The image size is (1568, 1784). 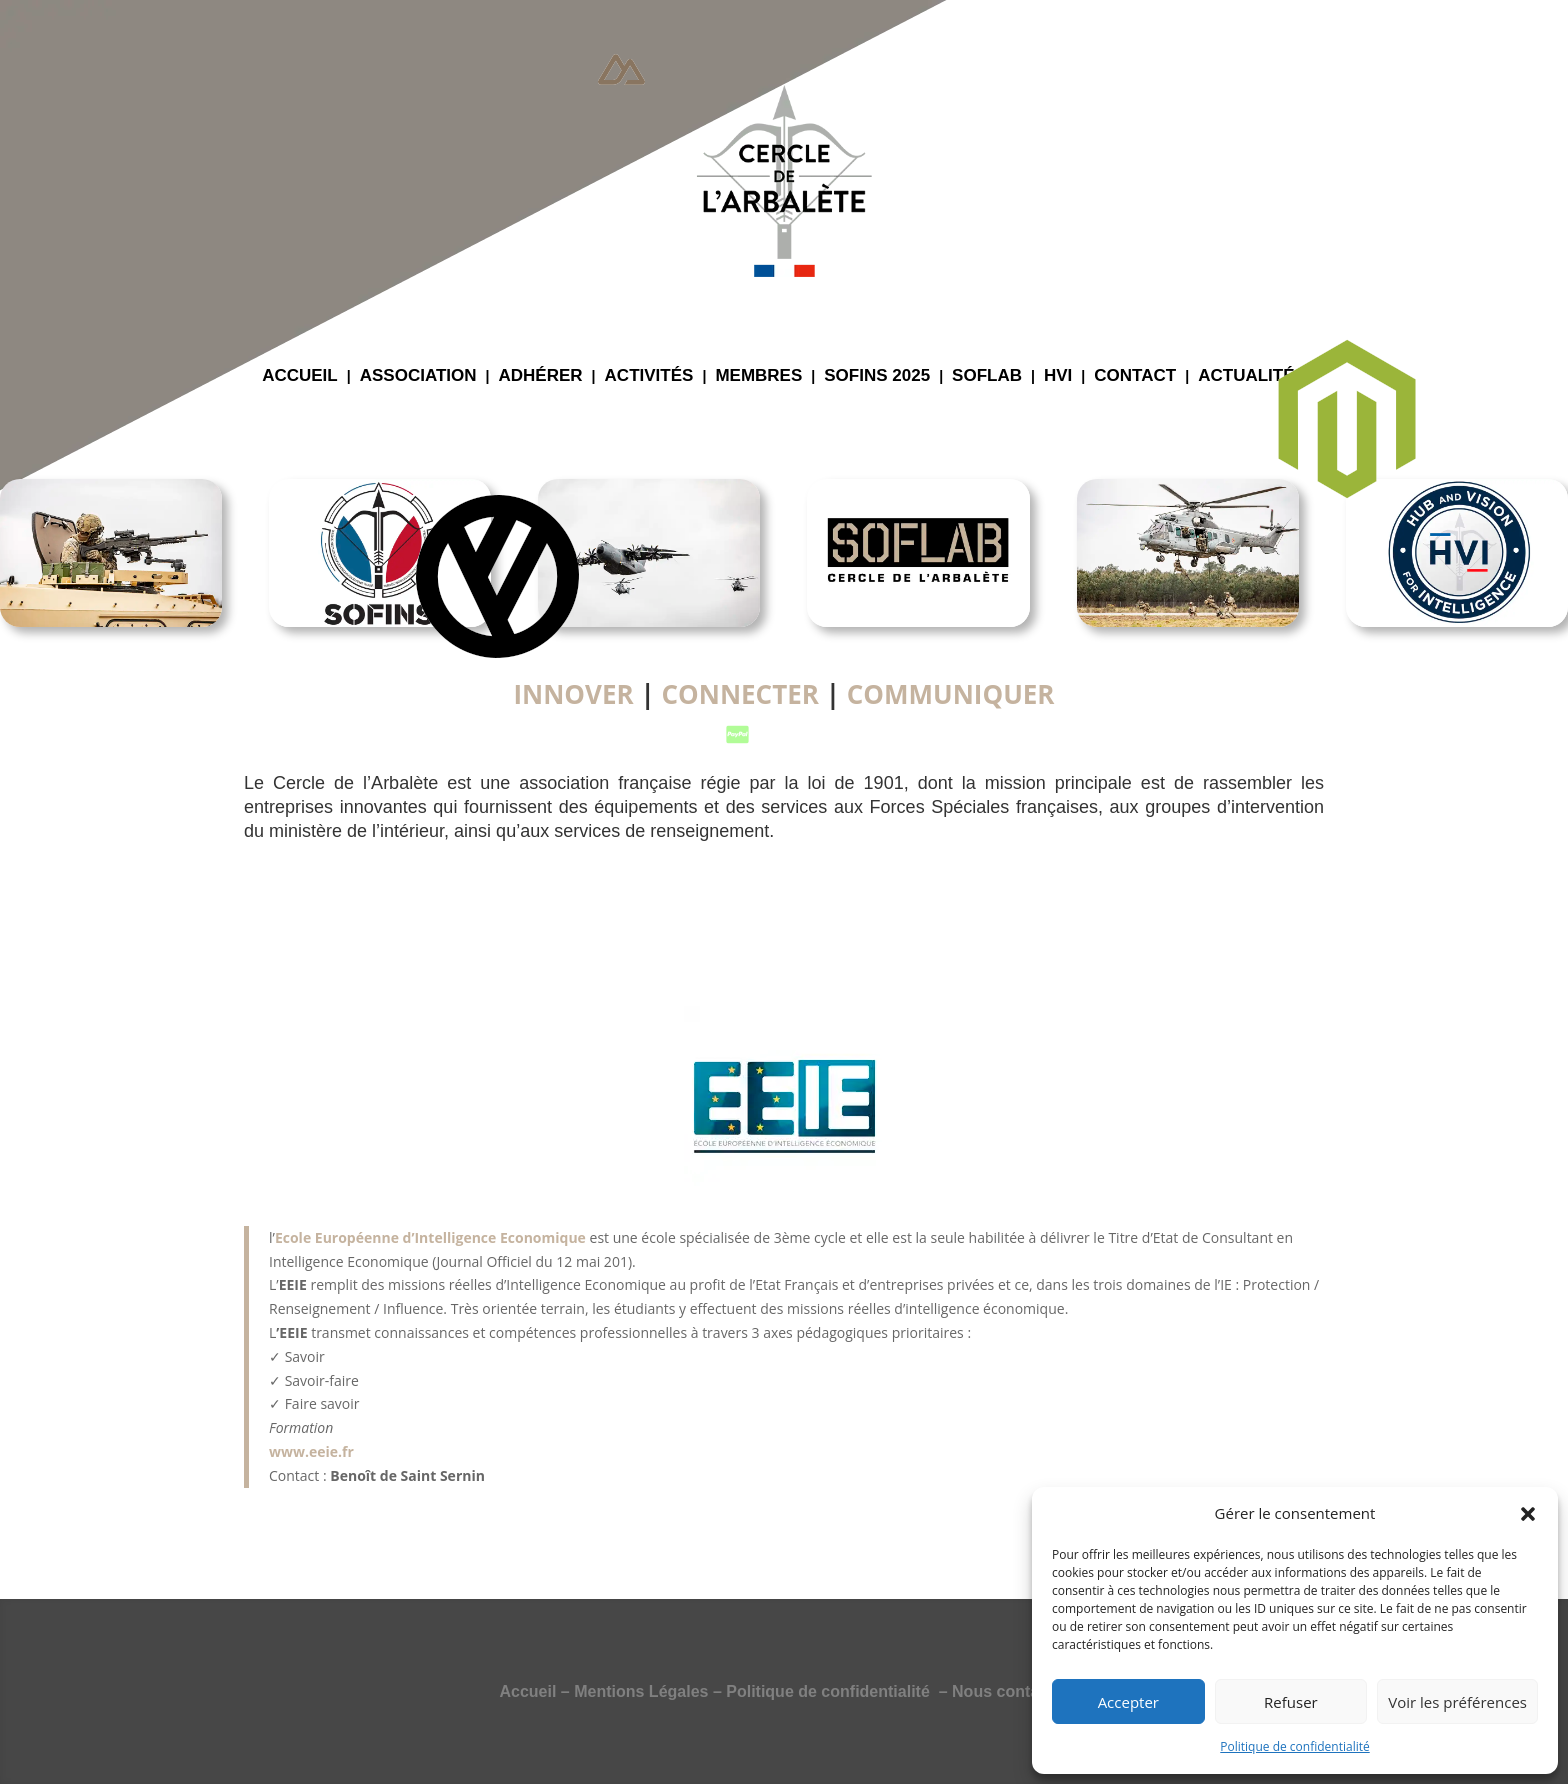 What do you see at coordinates (1347, 419) in the screenshot?
I see `magento e-commerce platform logo` at bounding box center [1347, 419].